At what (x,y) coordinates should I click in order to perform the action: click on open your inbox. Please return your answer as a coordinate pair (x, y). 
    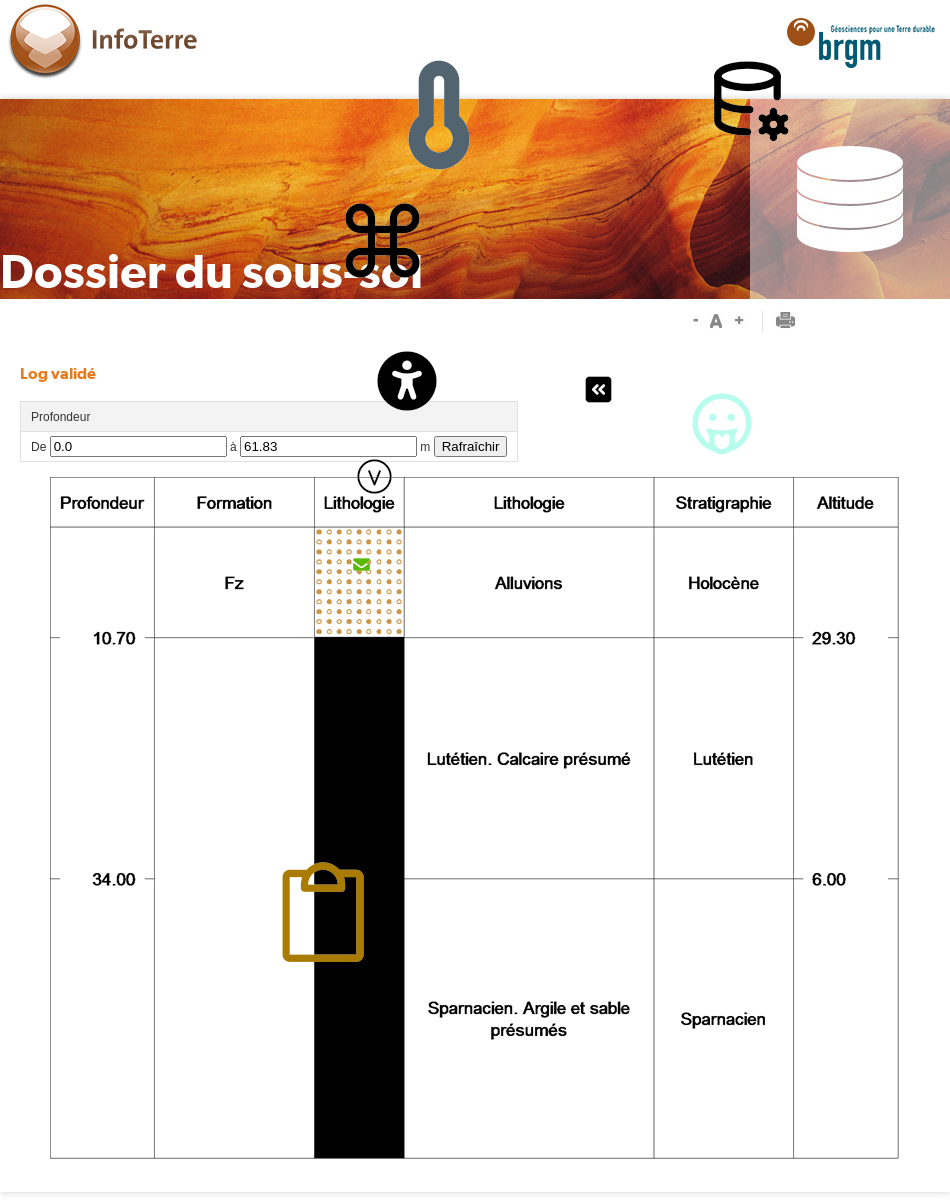
    Looking at the image, I should click on (361, 564).